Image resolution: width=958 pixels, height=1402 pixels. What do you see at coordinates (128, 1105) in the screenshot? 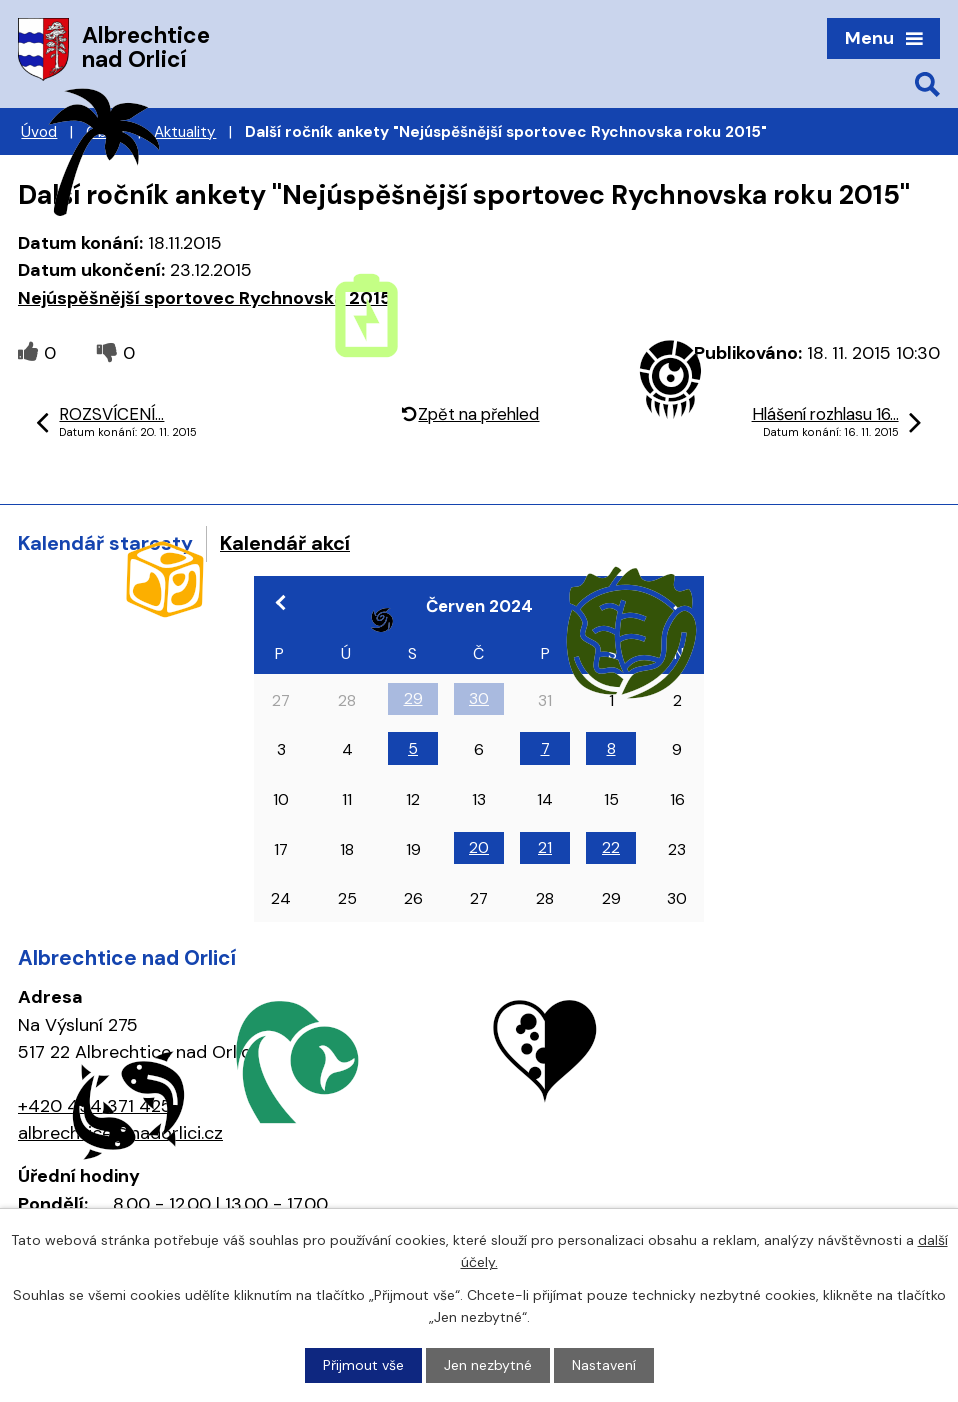
I see `indicates a cycling or refresh process in a fishing game` at bounding box center [128, 1105].